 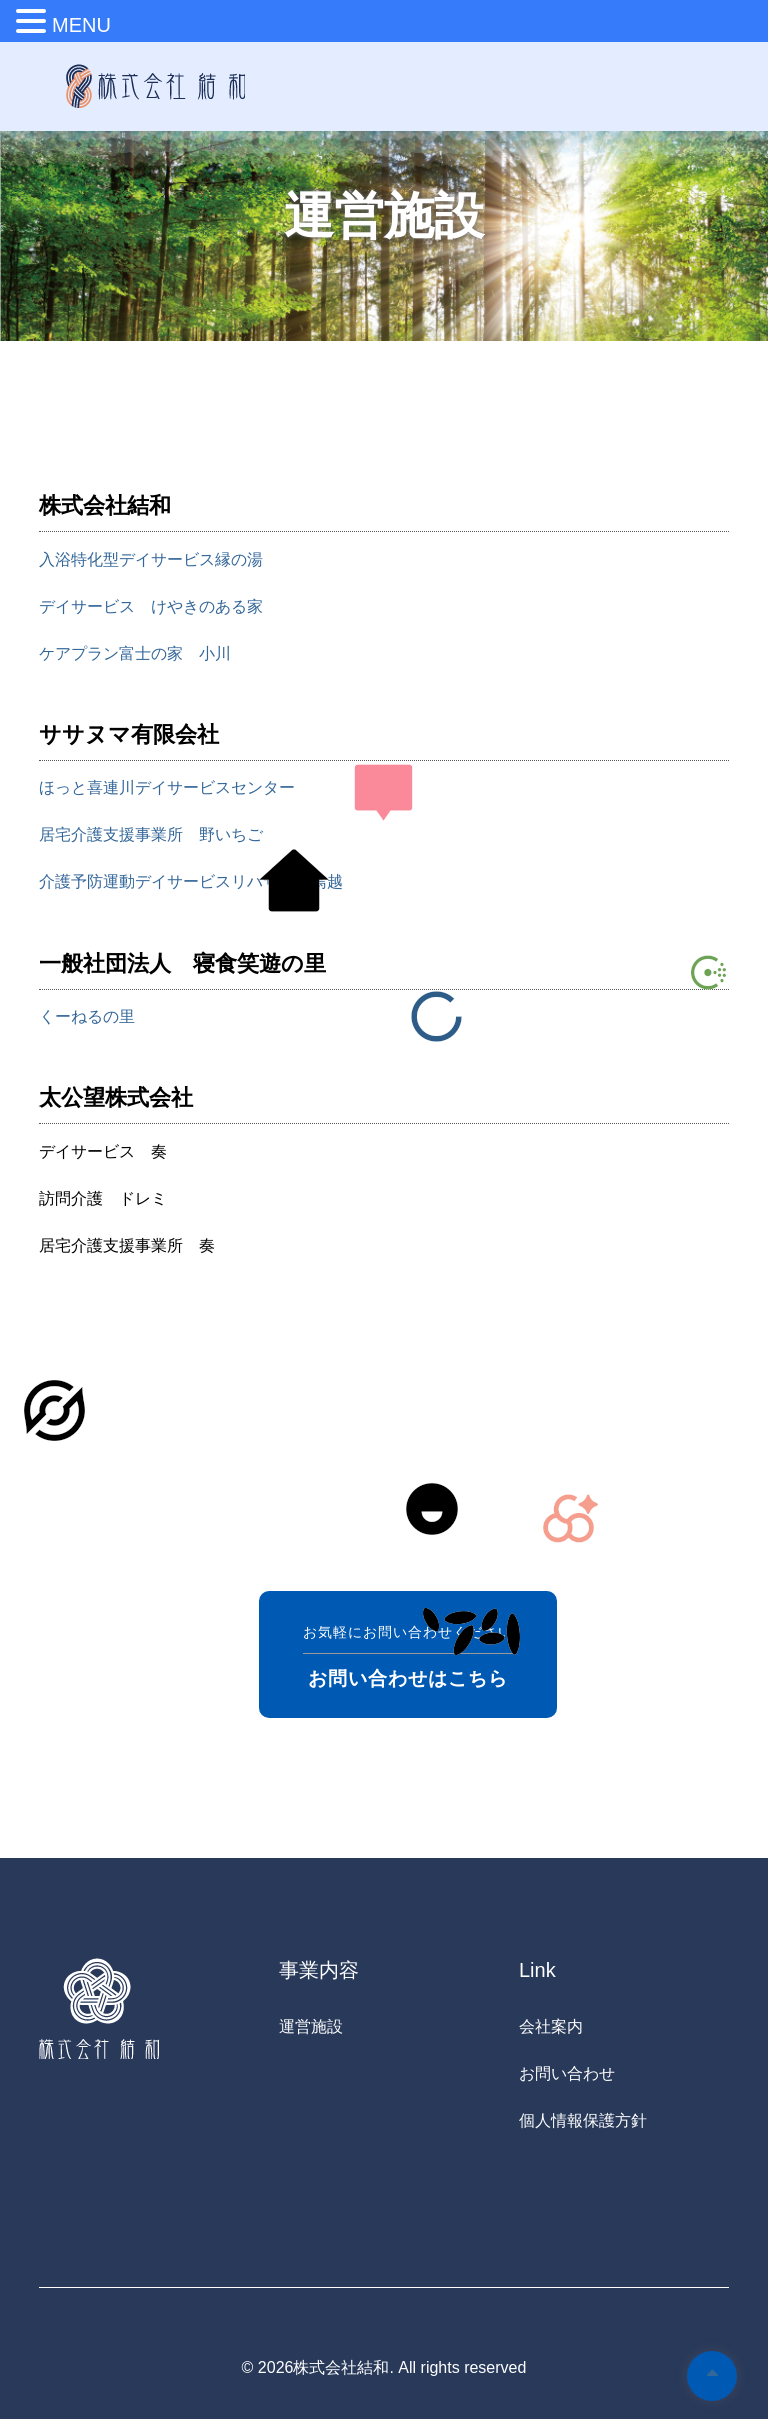 What do you see at coordinates (436, 1016) in the screenshot?
I see `indicates content is loading` at bounding box center [436, 1016].